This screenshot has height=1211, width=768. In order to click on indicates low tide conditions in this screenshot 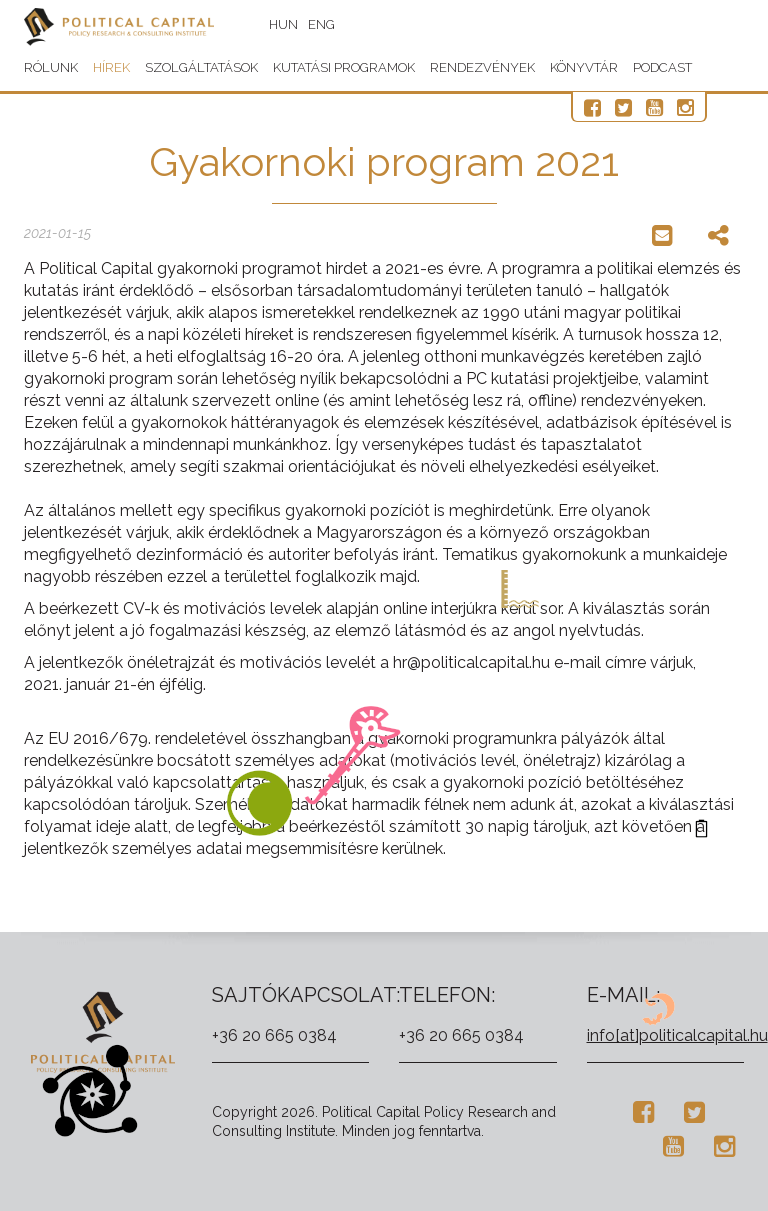, I will do `click(519, 589)`.